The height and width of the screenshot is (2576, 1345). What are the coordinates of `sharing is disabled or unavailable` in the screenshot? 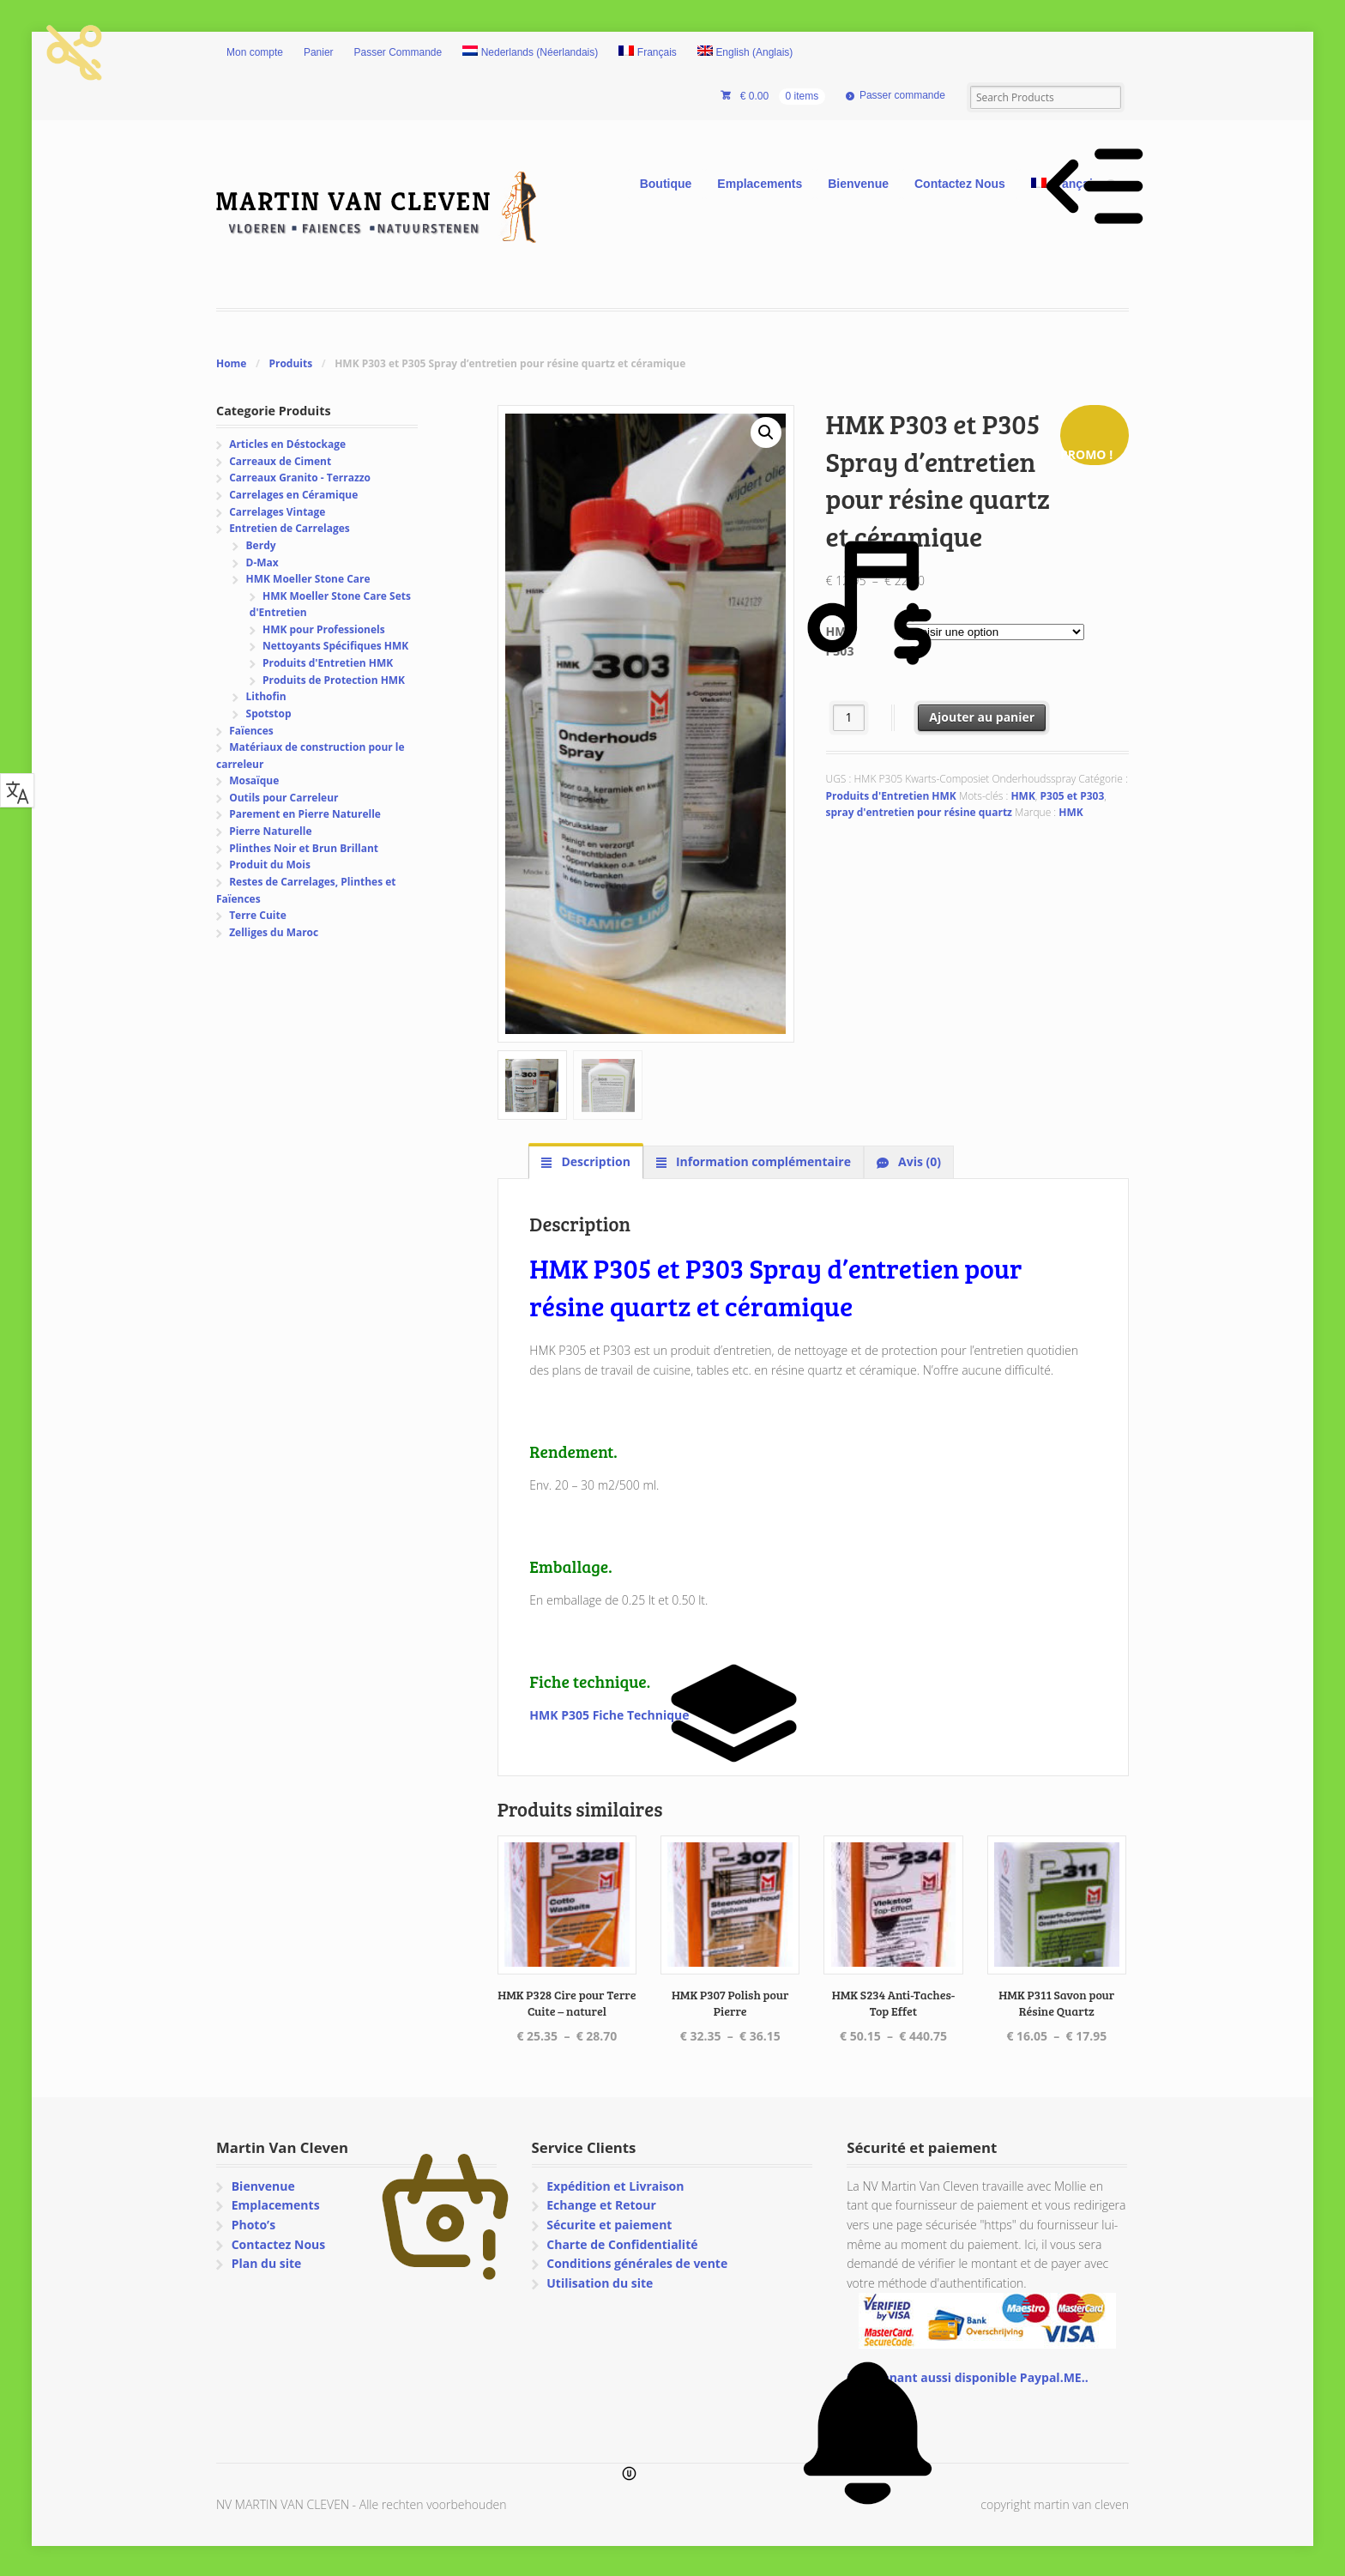 It's located at (74, 52).